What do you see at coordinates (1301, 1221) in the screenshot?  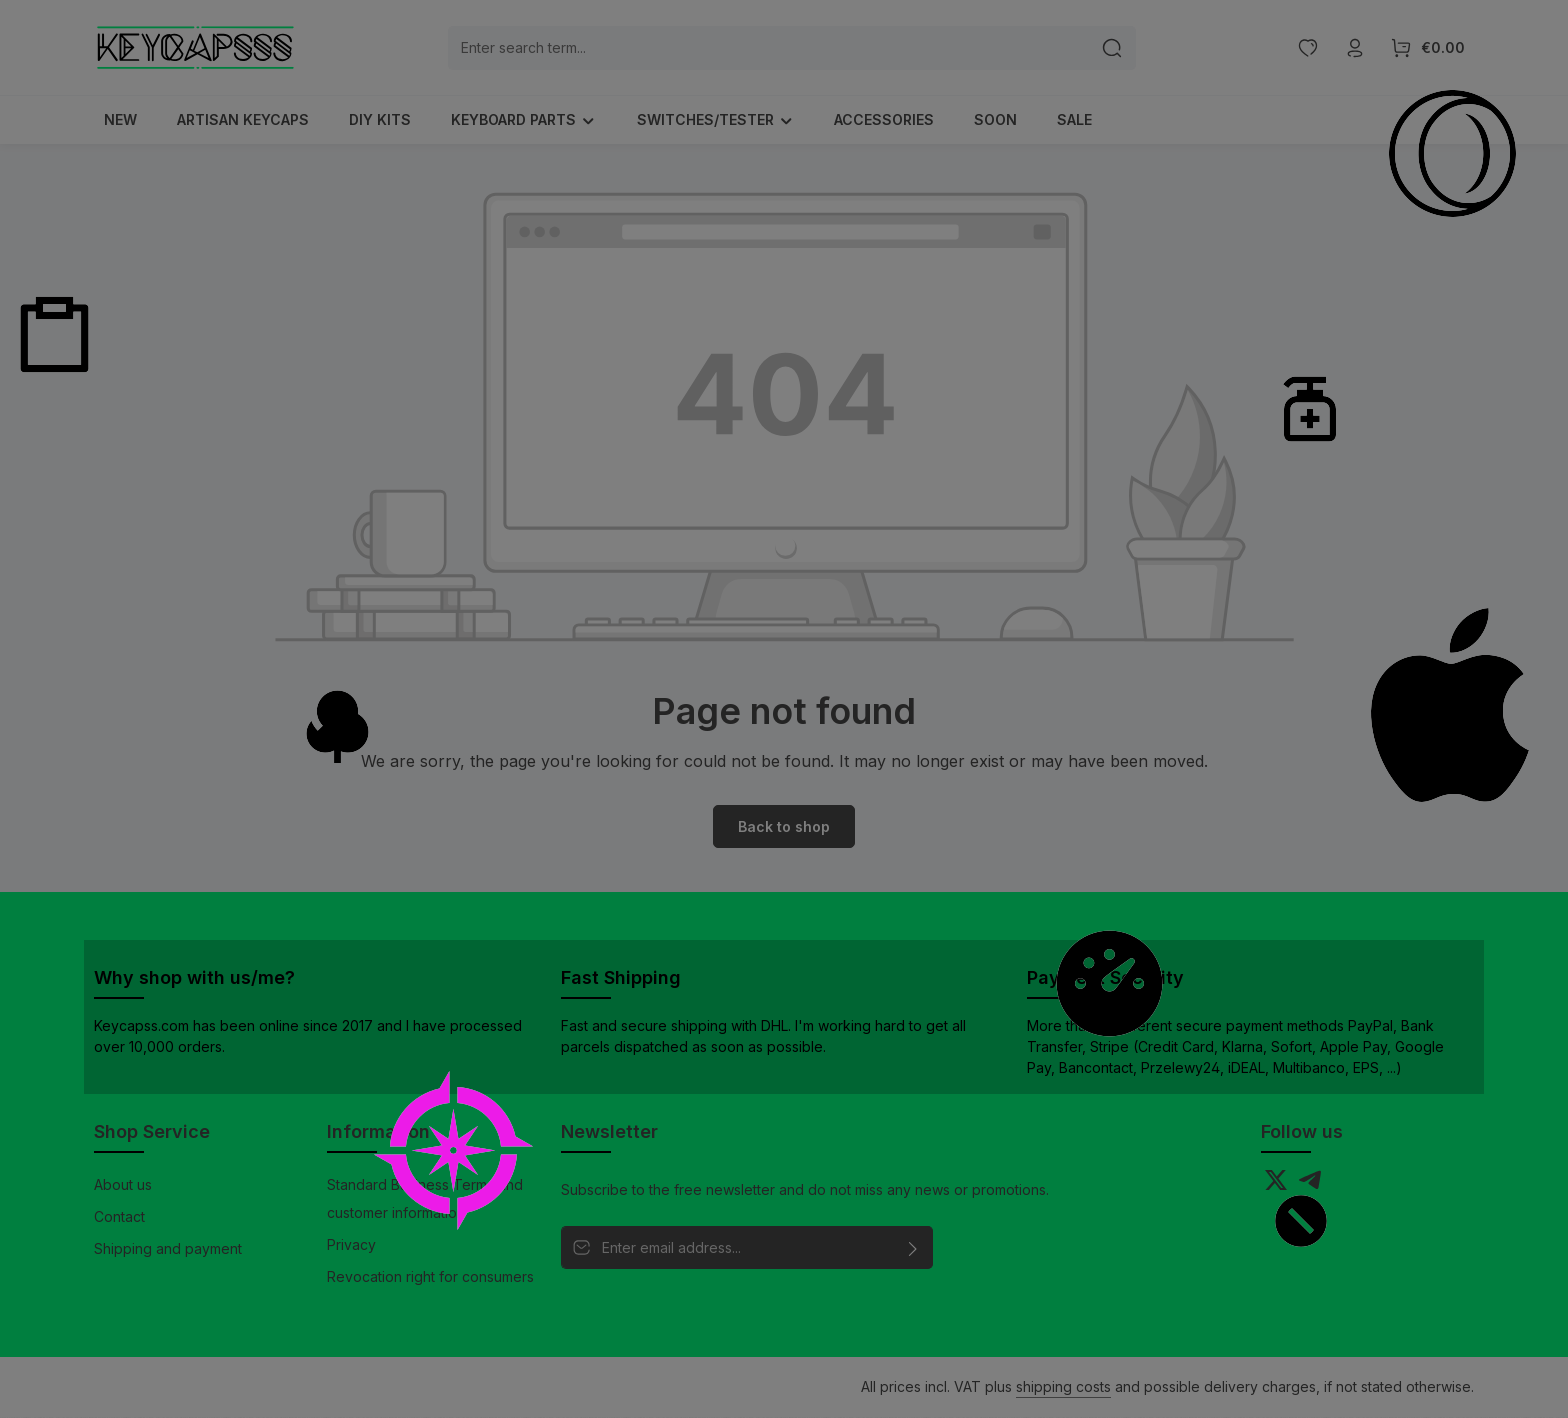 I see `indicates a forbidden or prohibited action` at bounding box center [1301, 1221].